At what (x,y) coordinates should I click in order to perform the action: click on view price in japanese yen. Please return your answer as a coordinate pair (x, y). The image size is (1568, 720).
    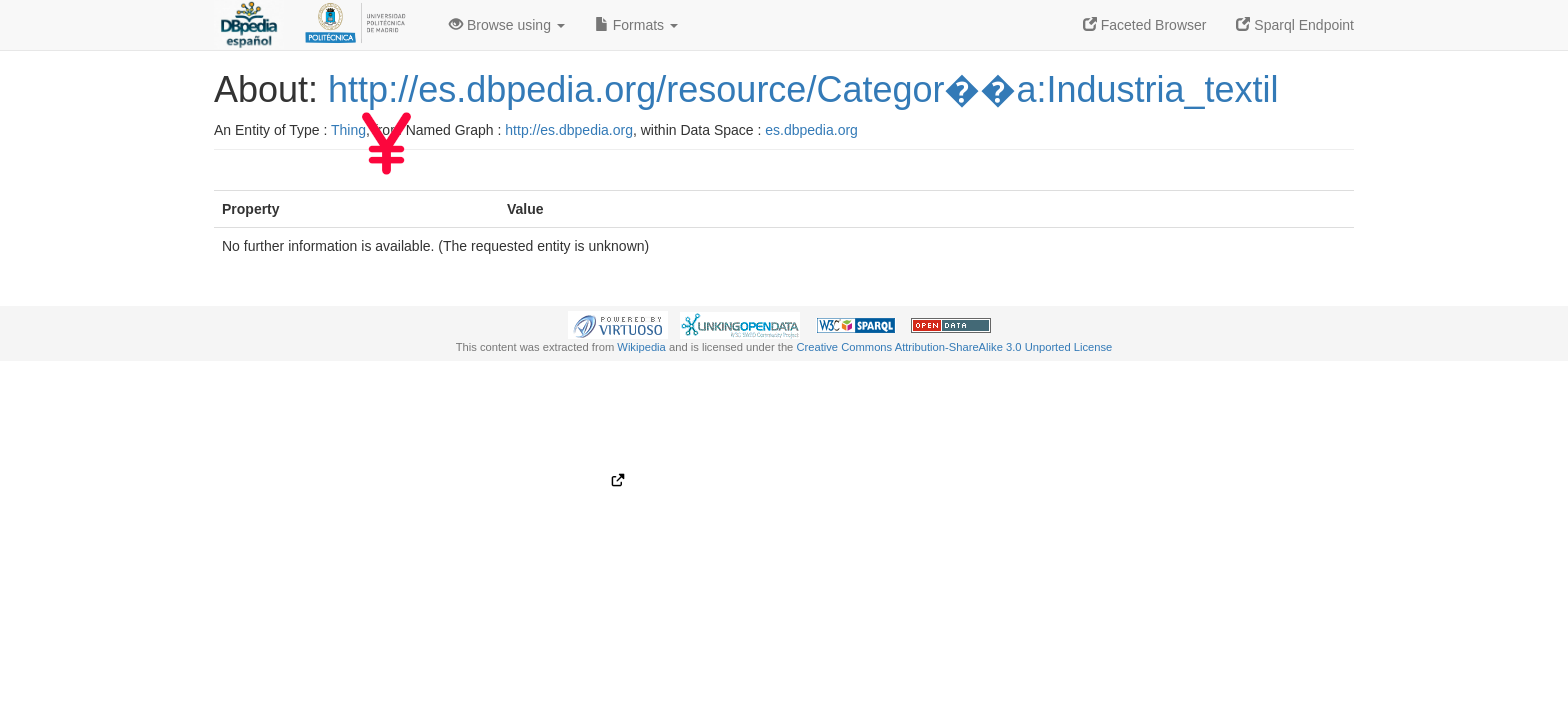
    Looking at the image, I should click on (386, 143).